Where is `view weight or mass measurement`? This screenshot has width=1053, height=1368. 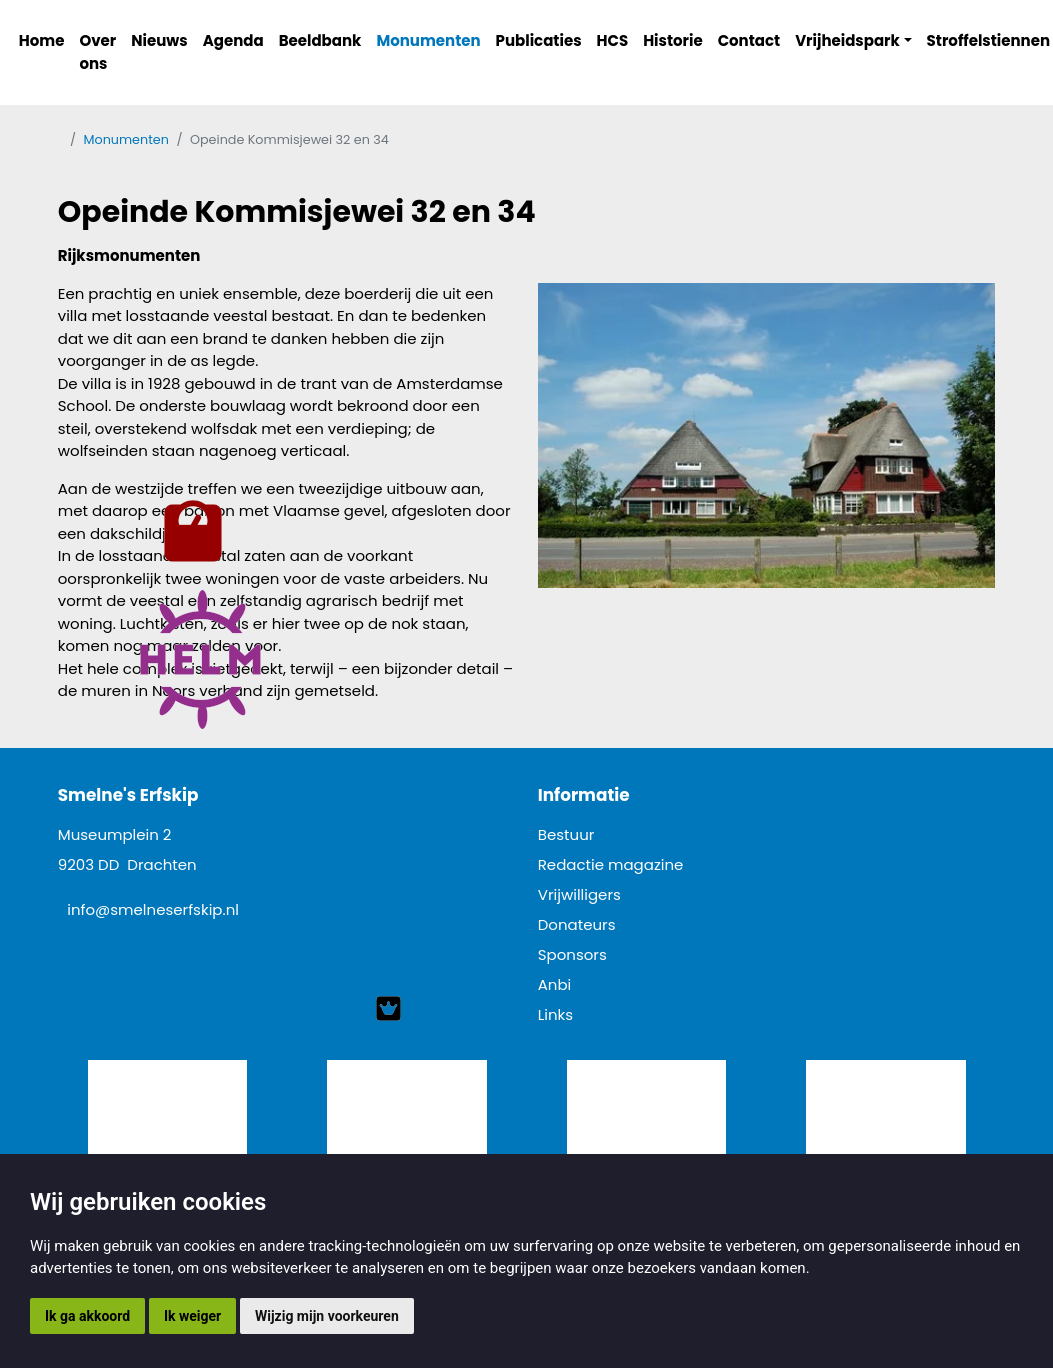 view weight or mass measurement is located at coordinates (193, 533).